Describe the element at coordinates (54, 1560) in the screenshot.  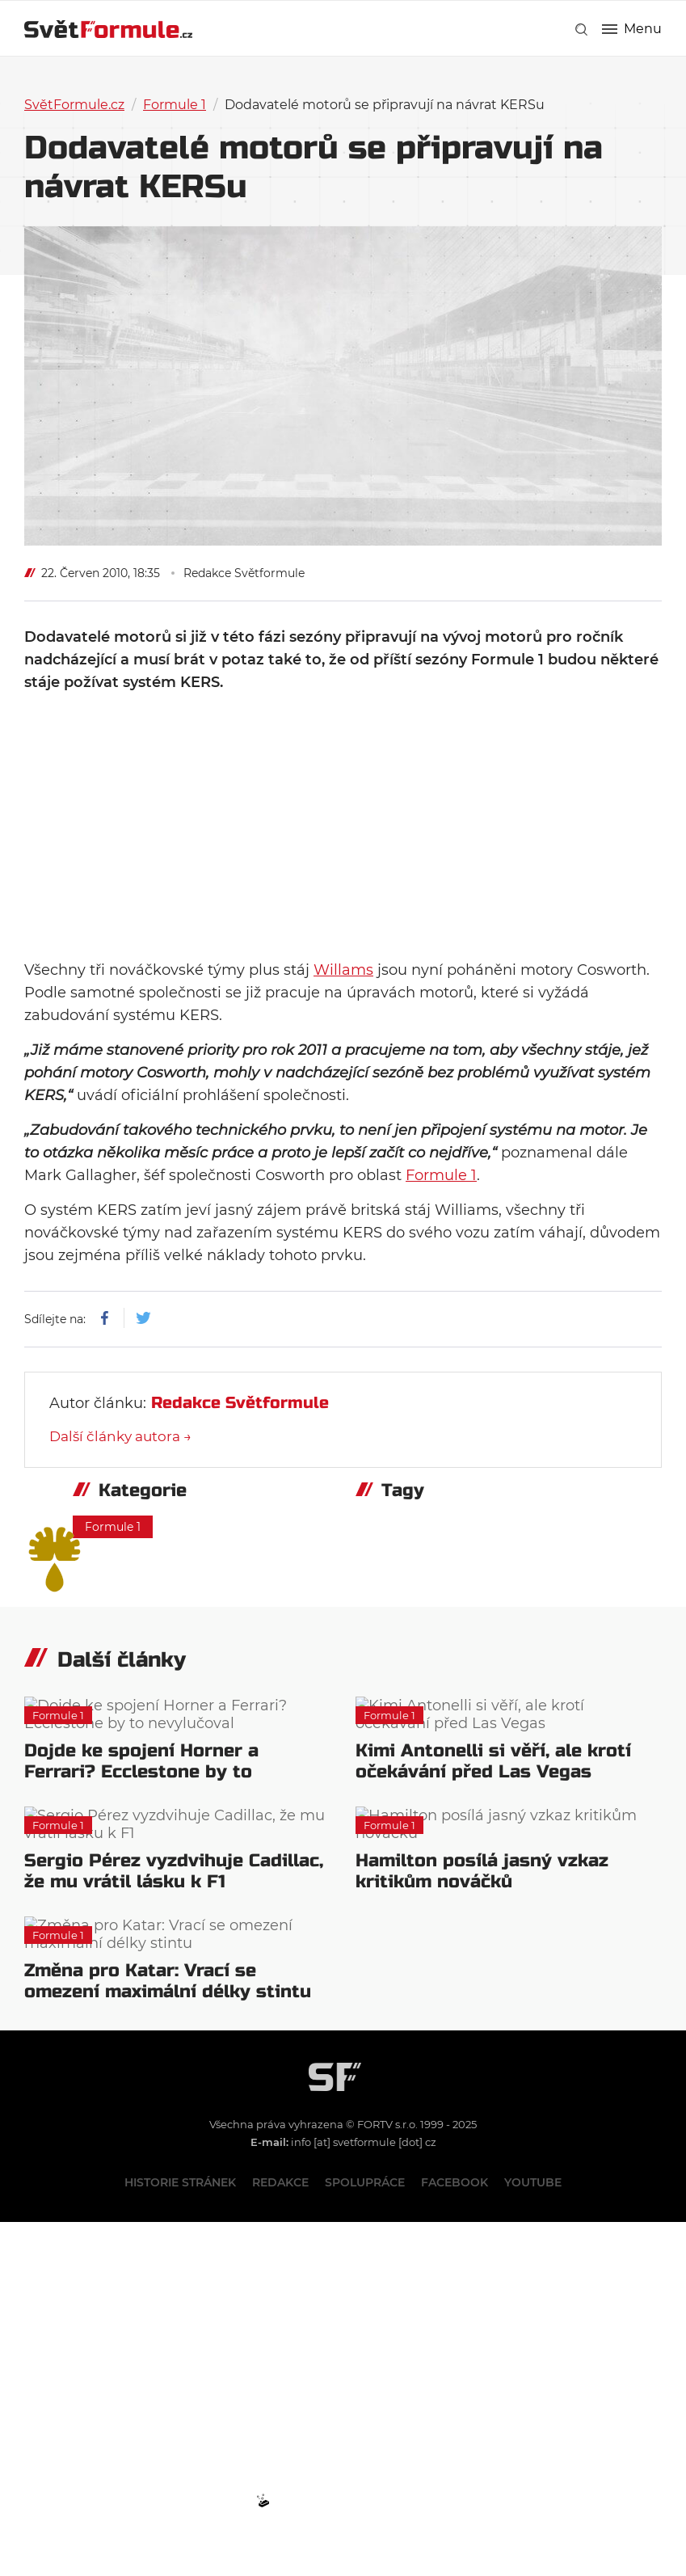
I see `indicates mental fatigue or cognitive overload` at that location.